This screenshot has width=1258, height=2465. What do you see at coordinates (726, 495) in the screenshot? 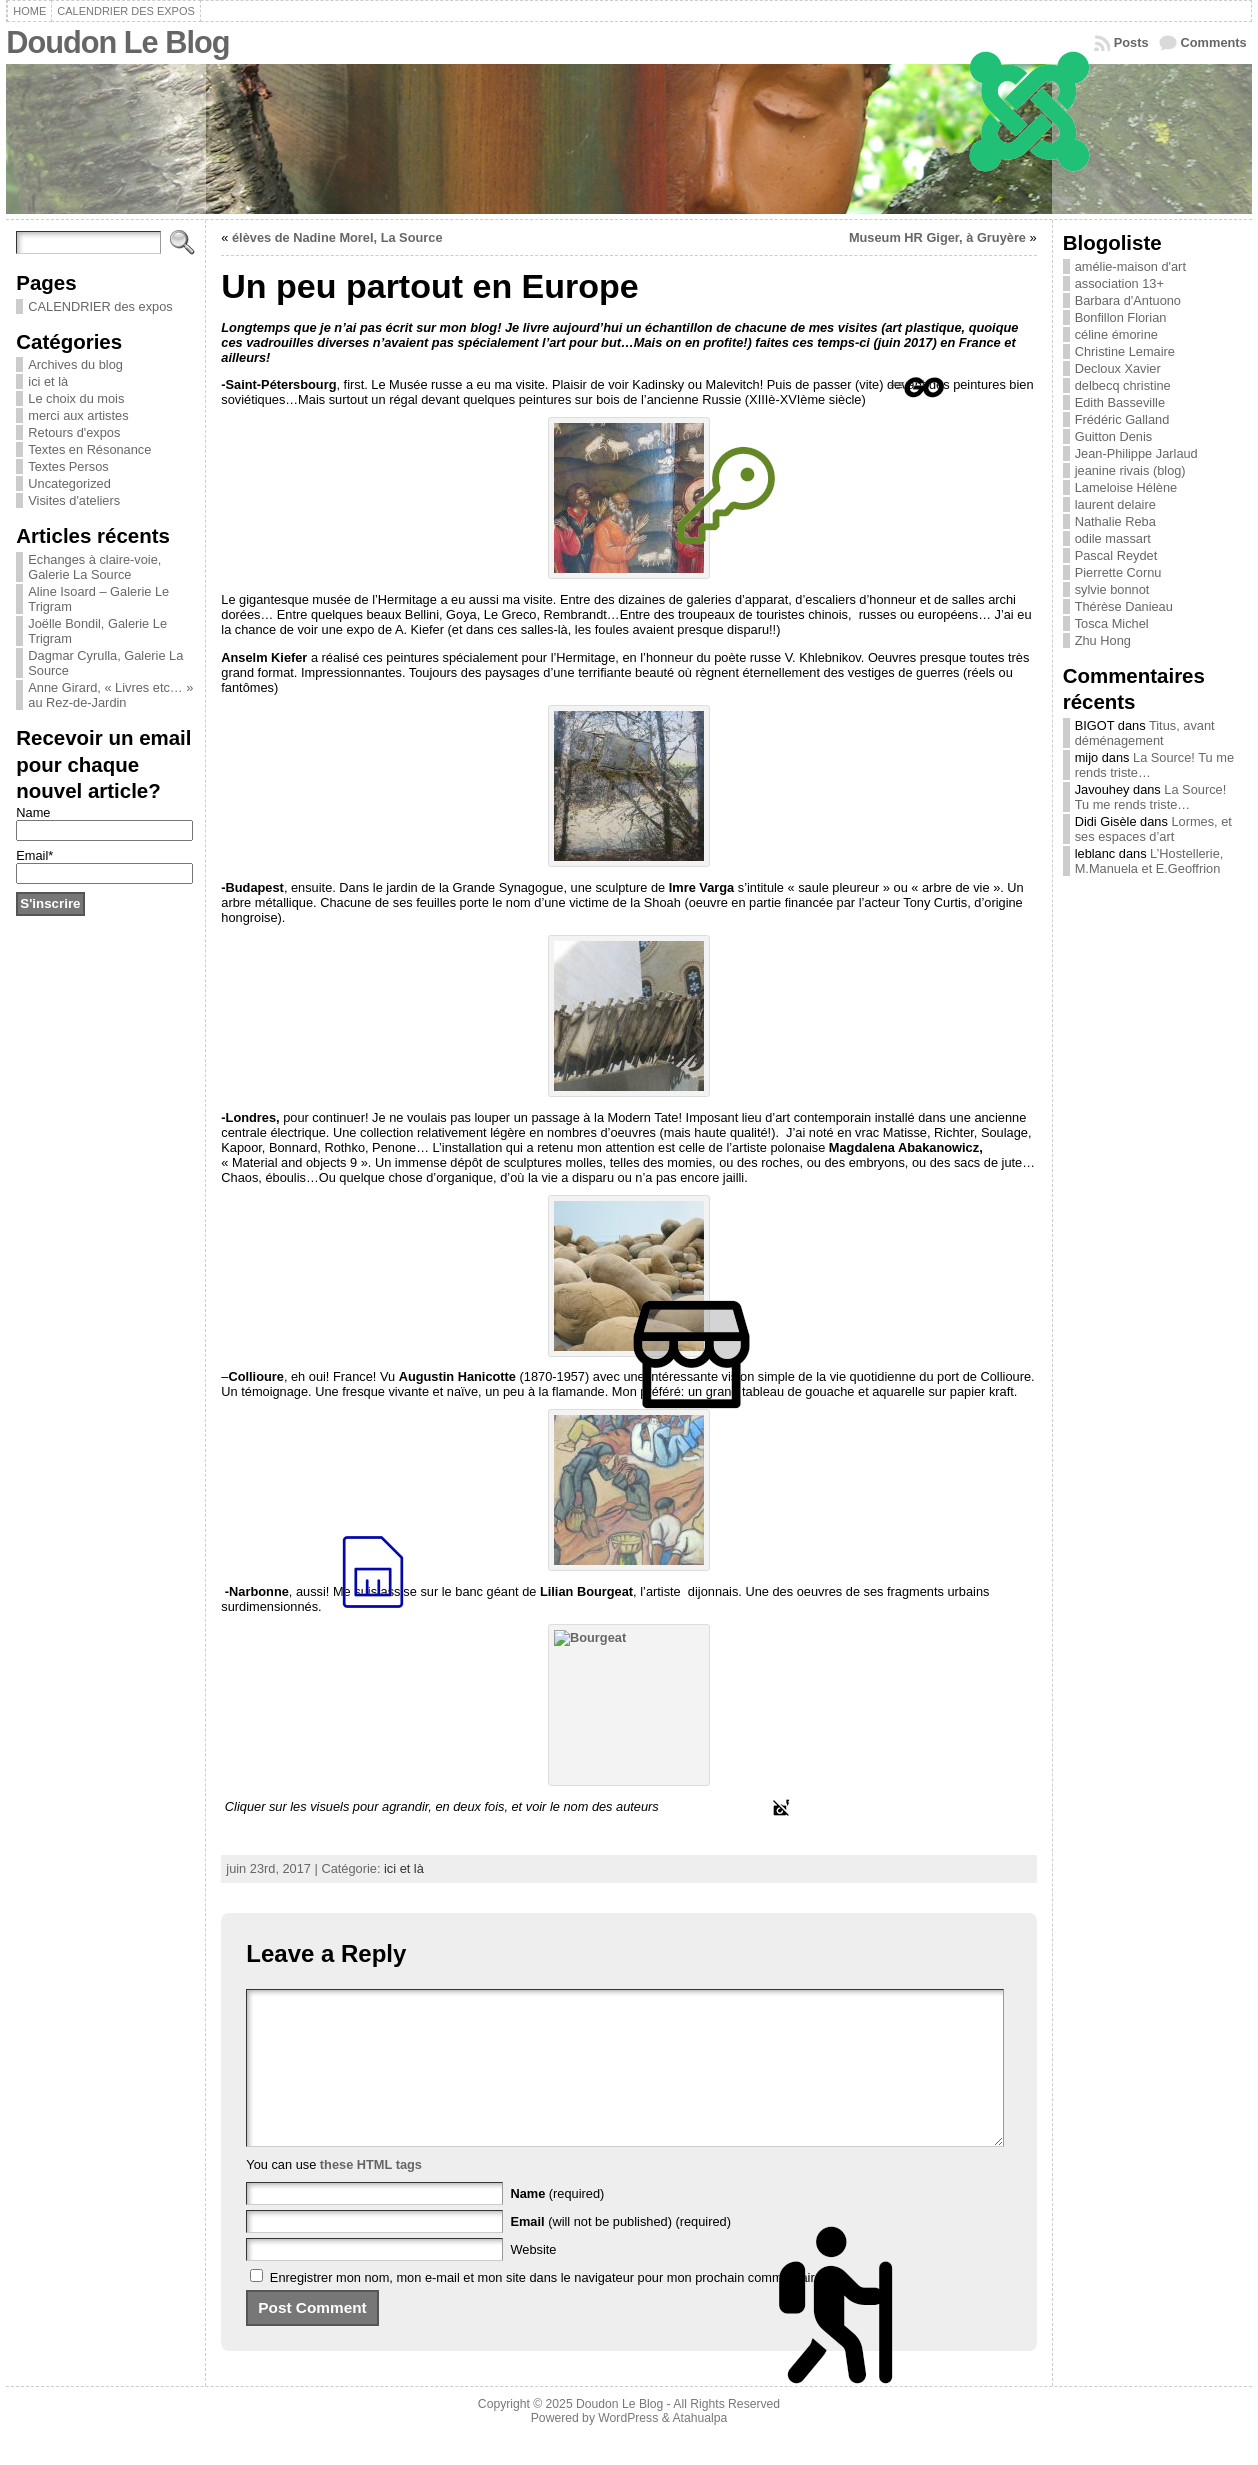
I see `access security or authentication settings` at bounding box center [726, 495].